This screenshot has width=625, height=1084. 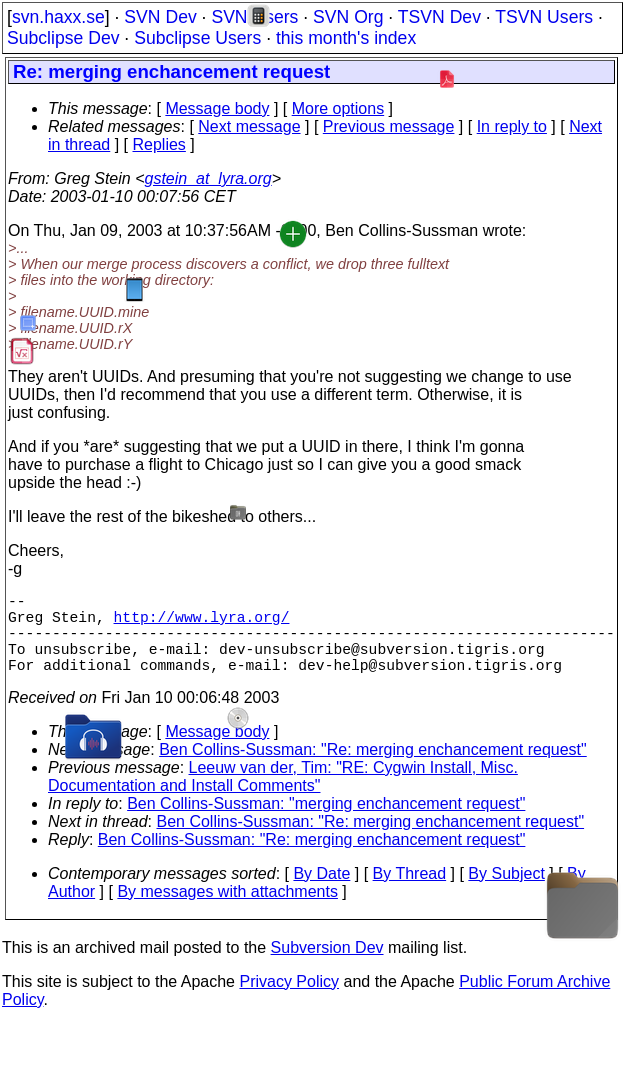 What do you see at coordinates (293, 234) in the screenshot?
I see `add a new item to a list` at bounding box center [293, 234].